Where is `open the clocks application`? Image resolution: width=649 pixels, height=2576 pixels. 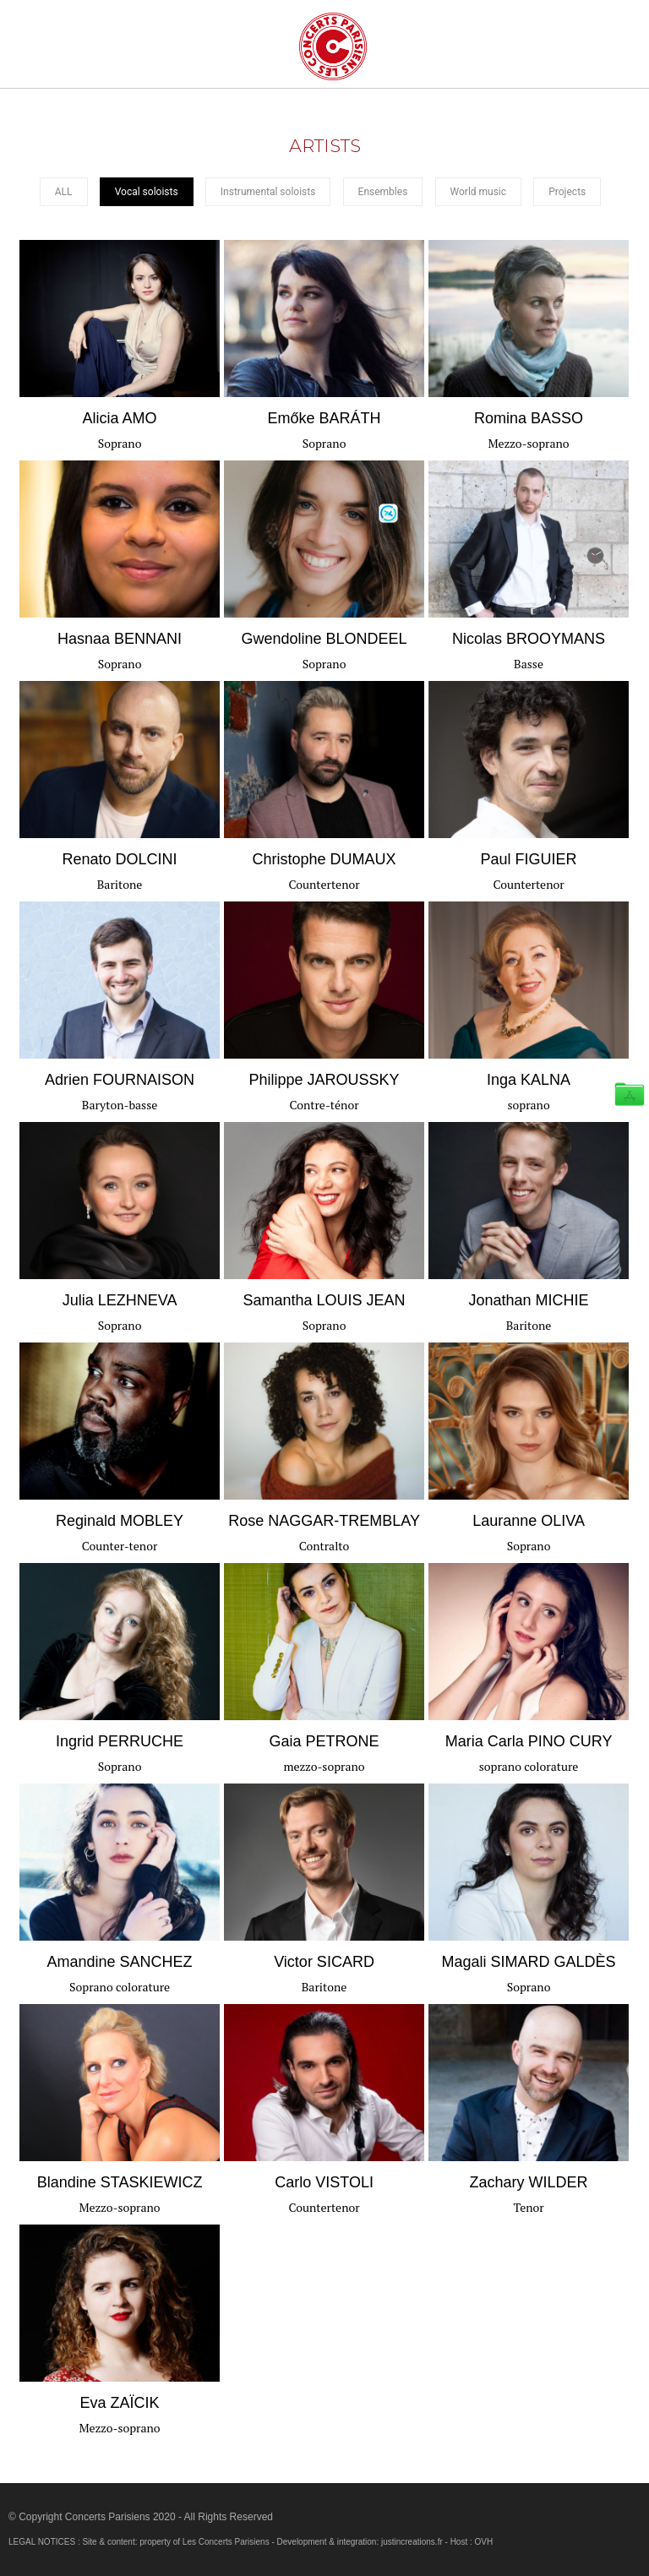 open the clocks application is located at coordinates (595, 555).